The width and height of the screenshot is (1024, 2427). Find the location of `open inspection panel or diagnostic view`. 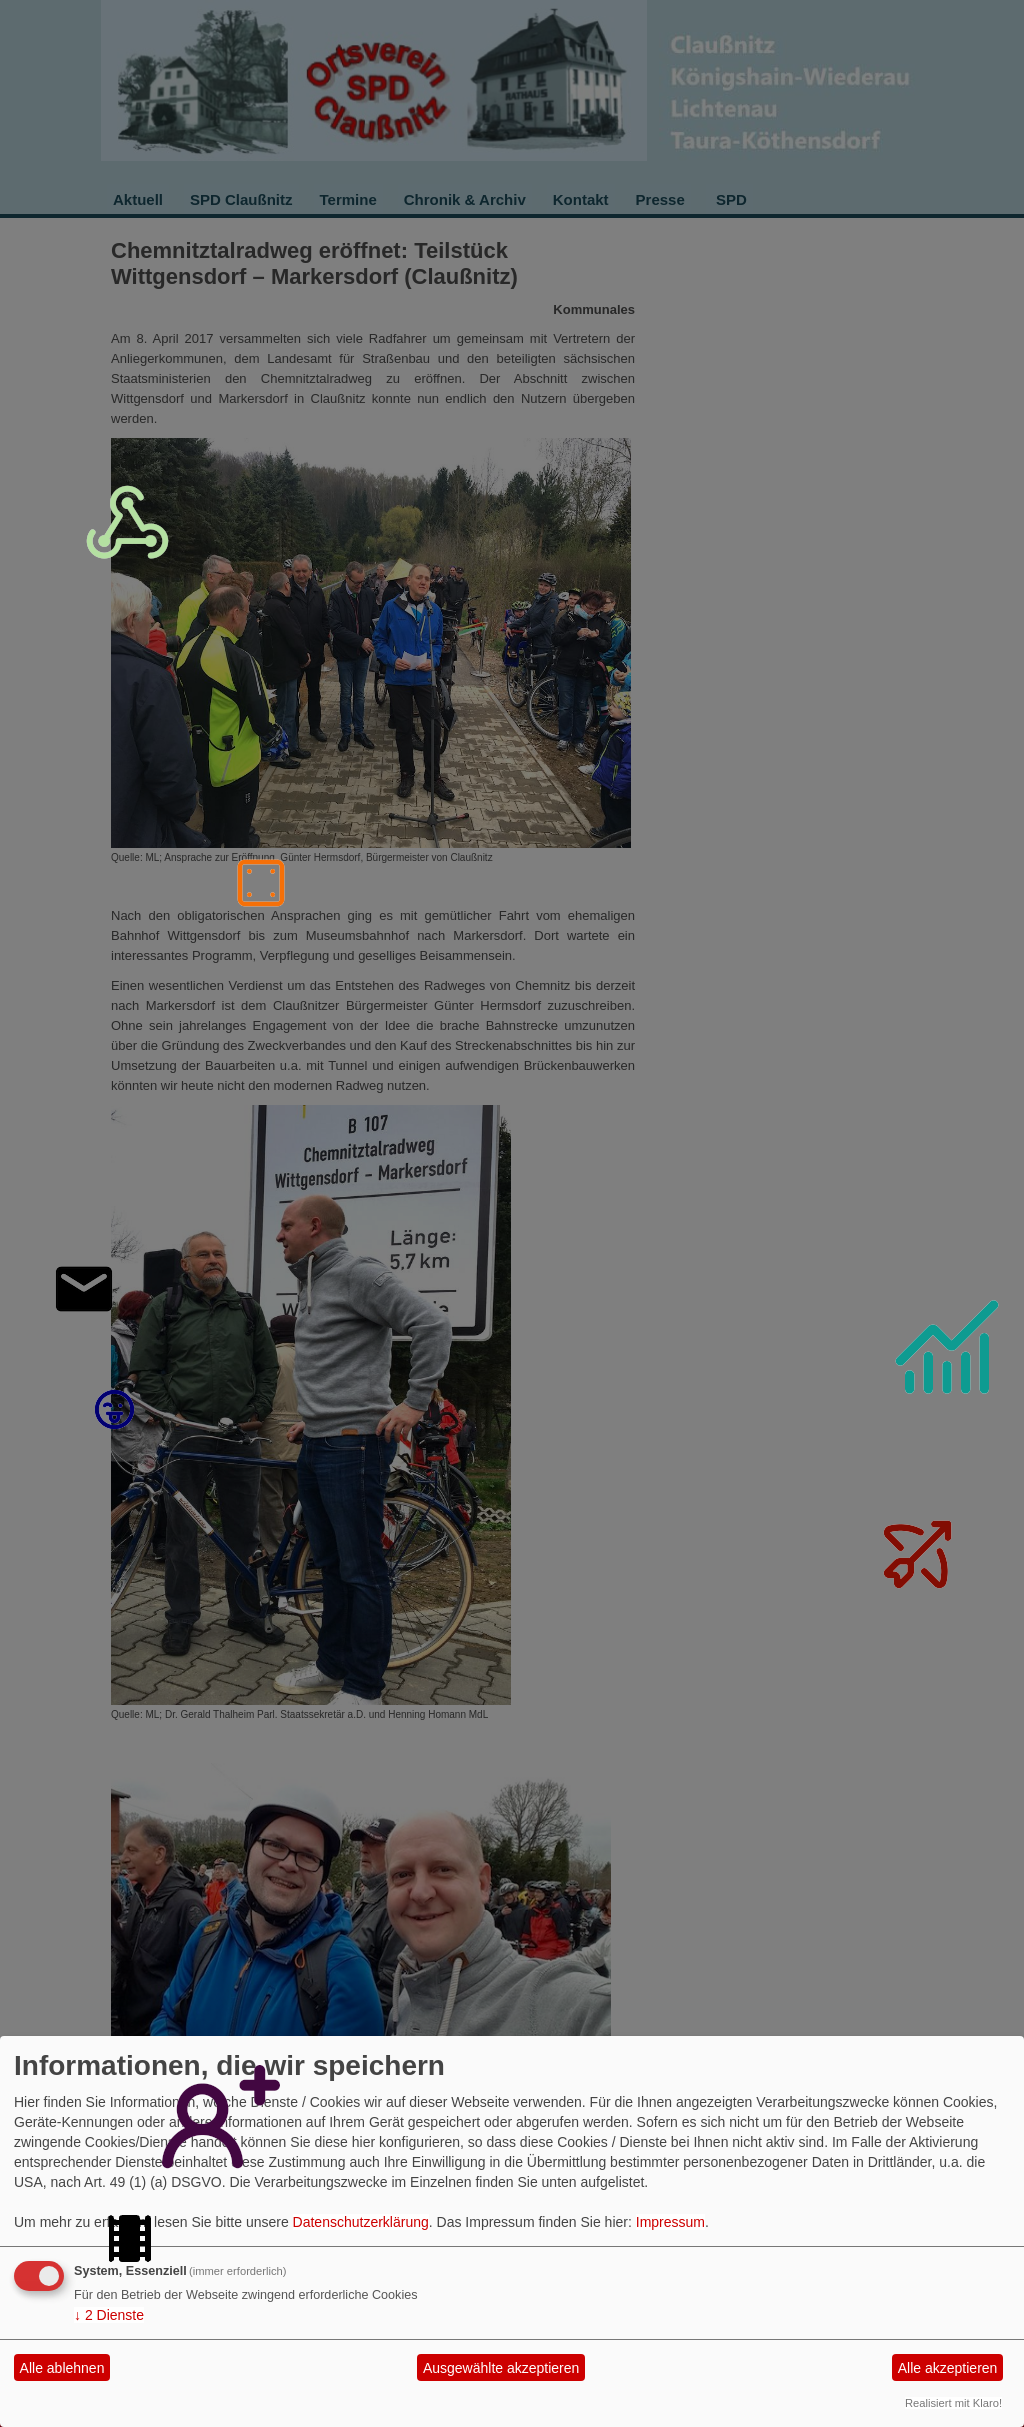

open inspection panel or diagnostic view is located at coordinates (261, 883).